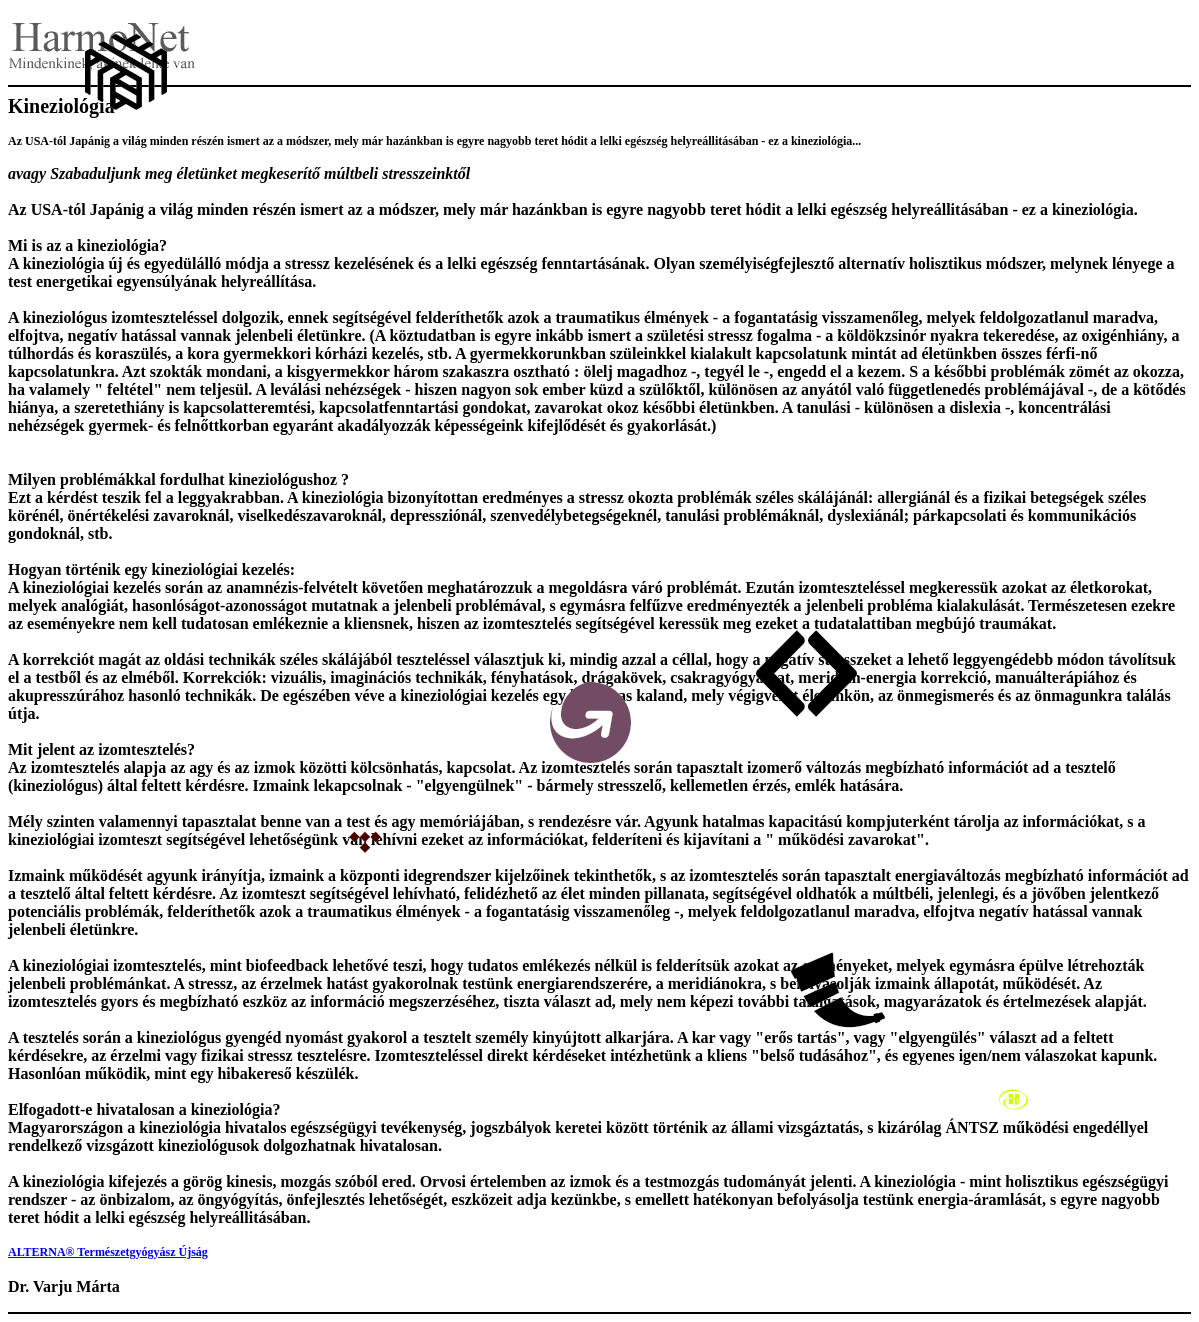  I want to click on open the Sam's Club app, so click(806, 673).